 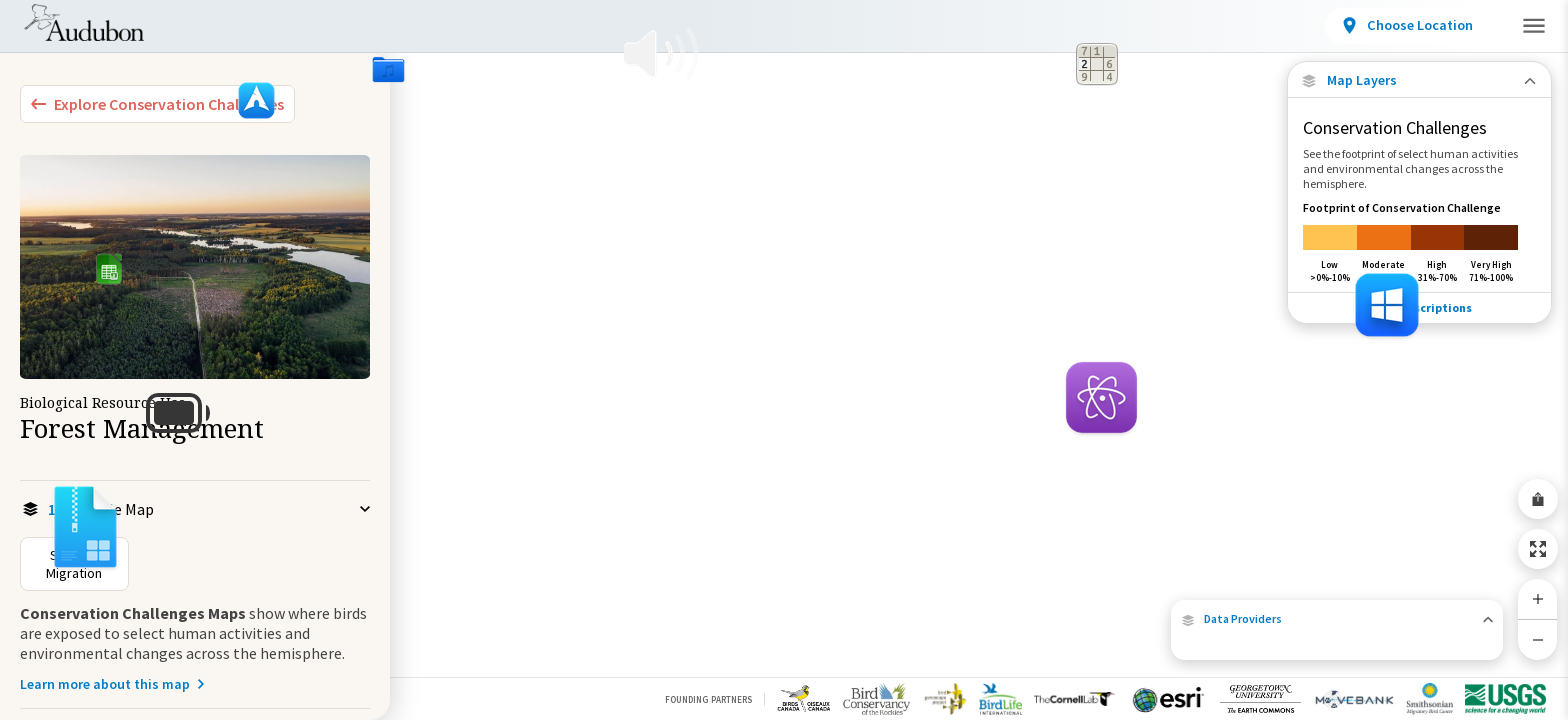 I want to click on launch wine windows compatibility layer, so click(x=1387, y=305).